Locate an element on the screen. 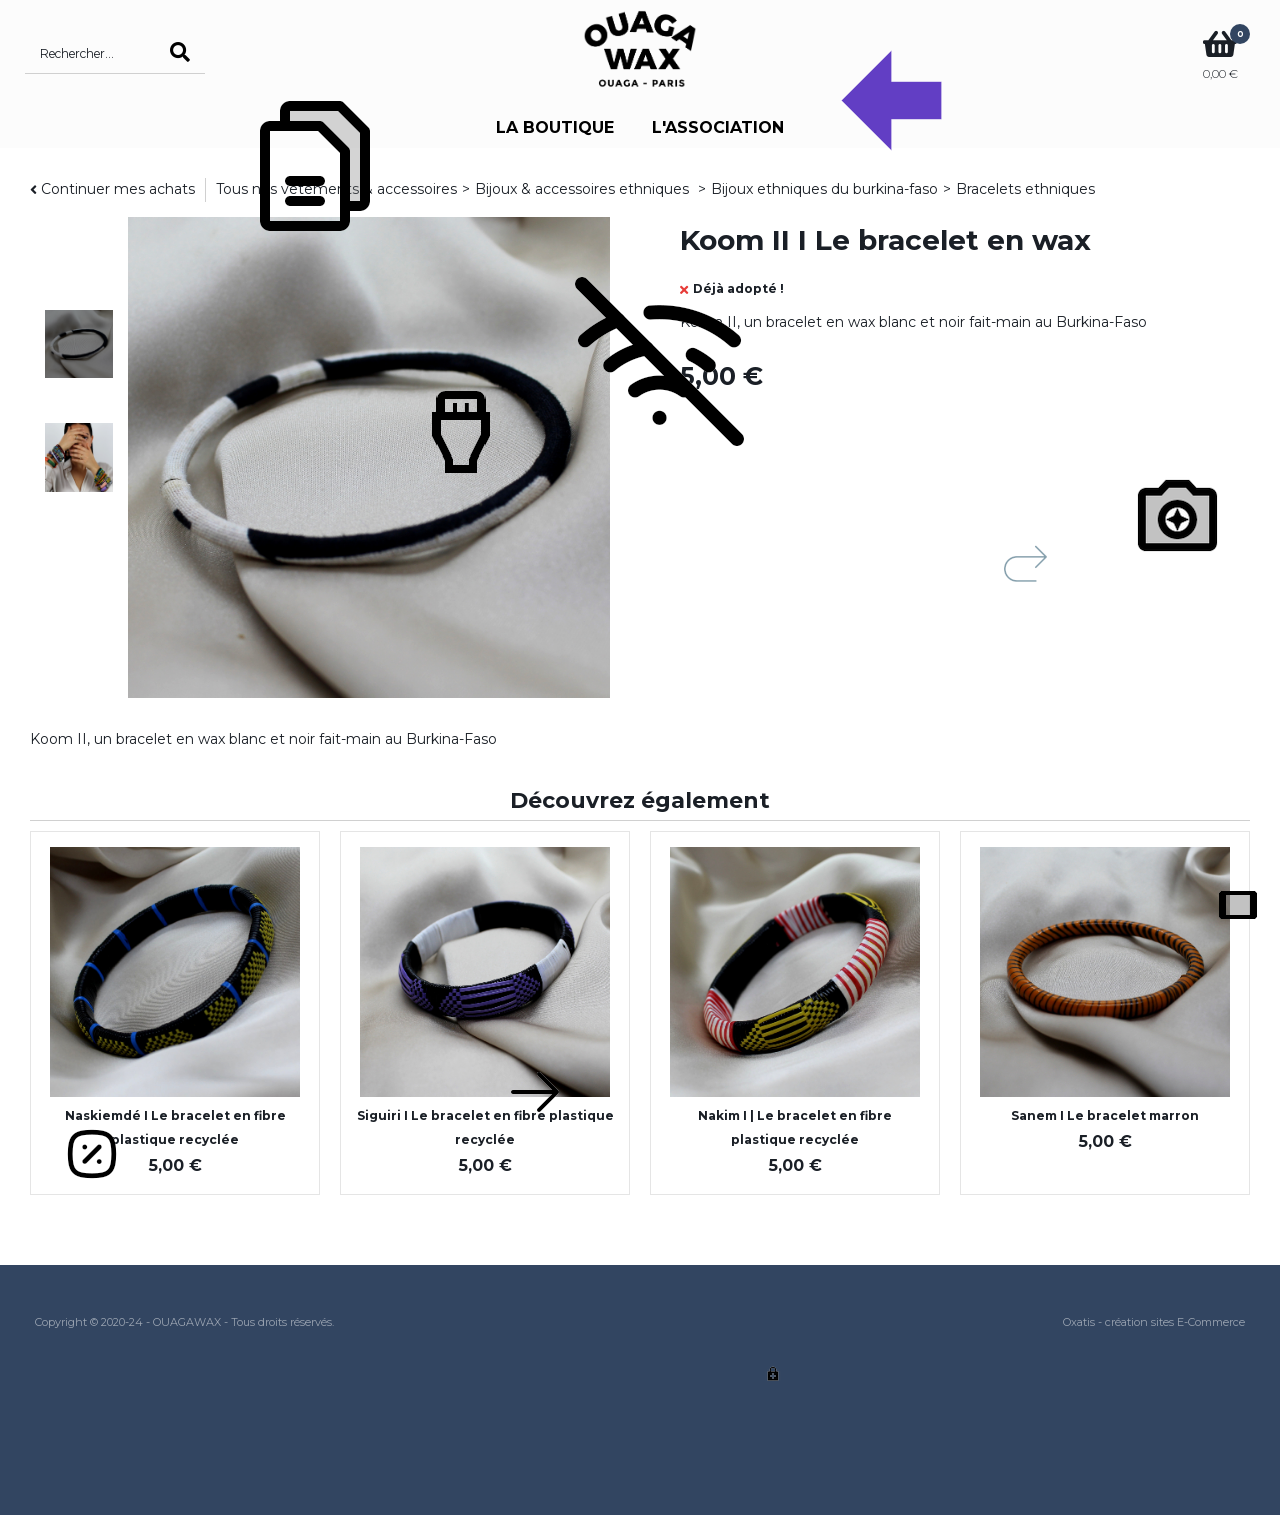 The height and width of the screenshot is (1515, 1280). view all files or documents is located at coordinates (315, 166).